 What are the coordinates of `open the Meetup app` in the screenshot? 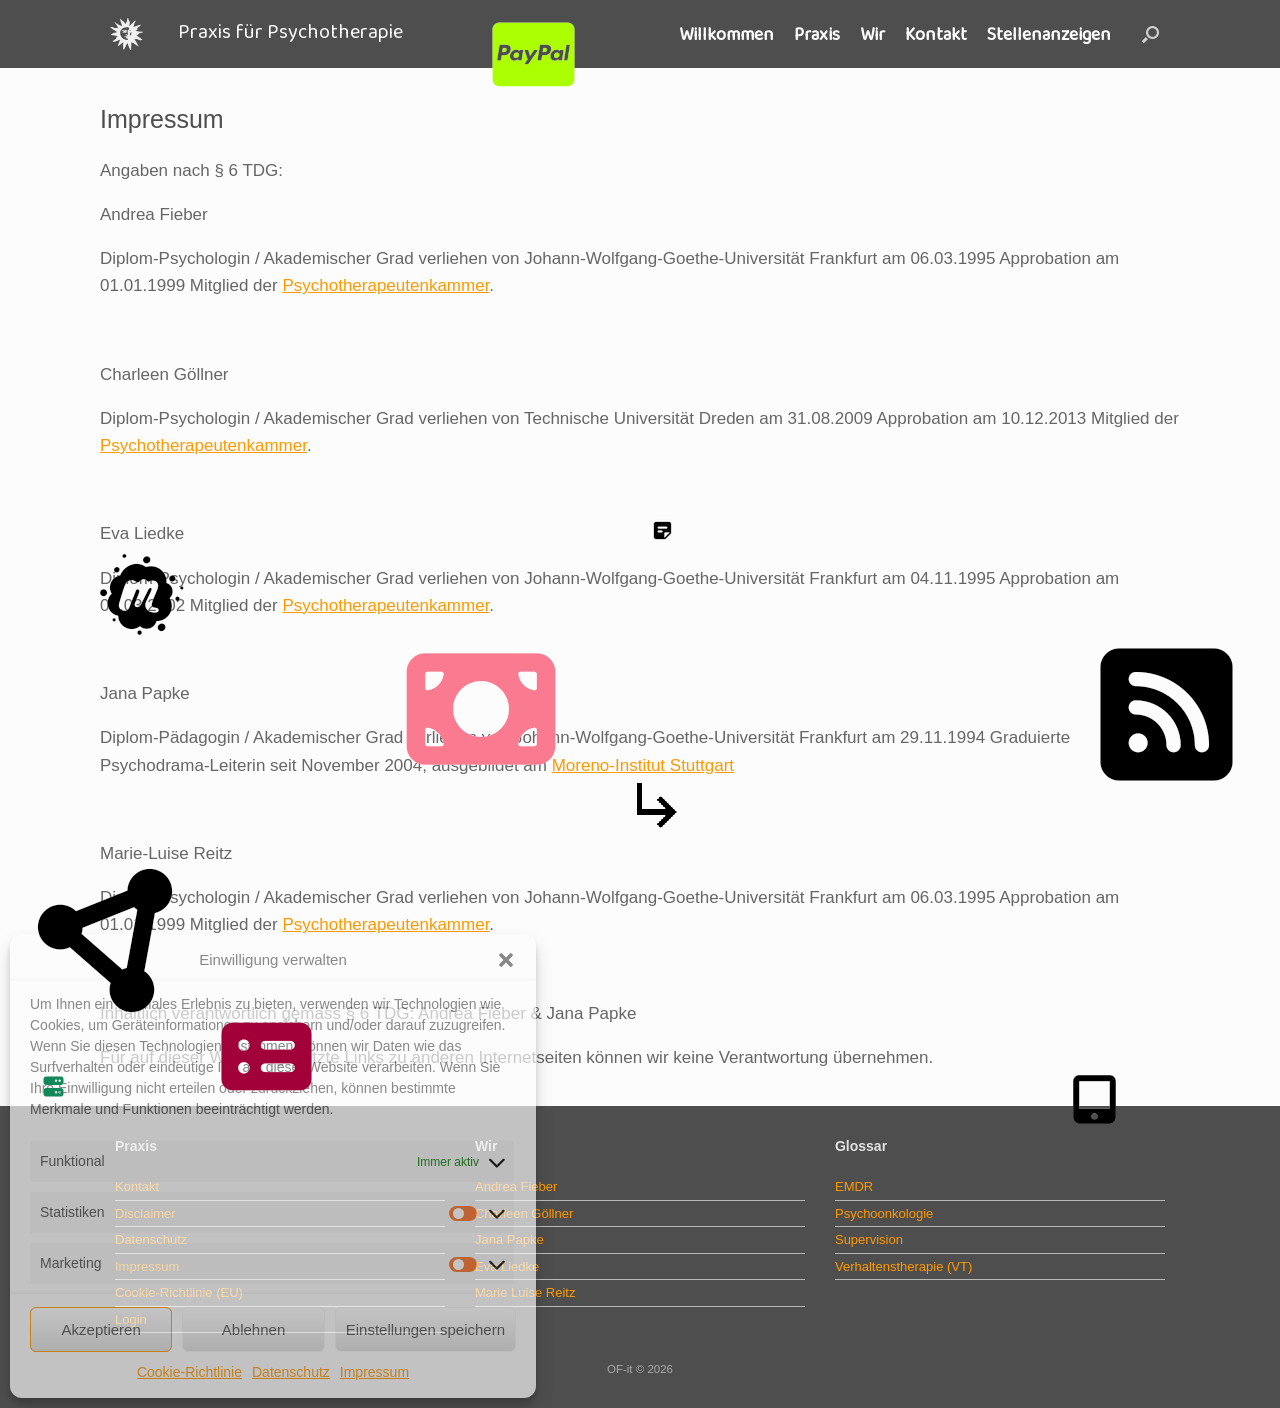 It's located at (140, 594).